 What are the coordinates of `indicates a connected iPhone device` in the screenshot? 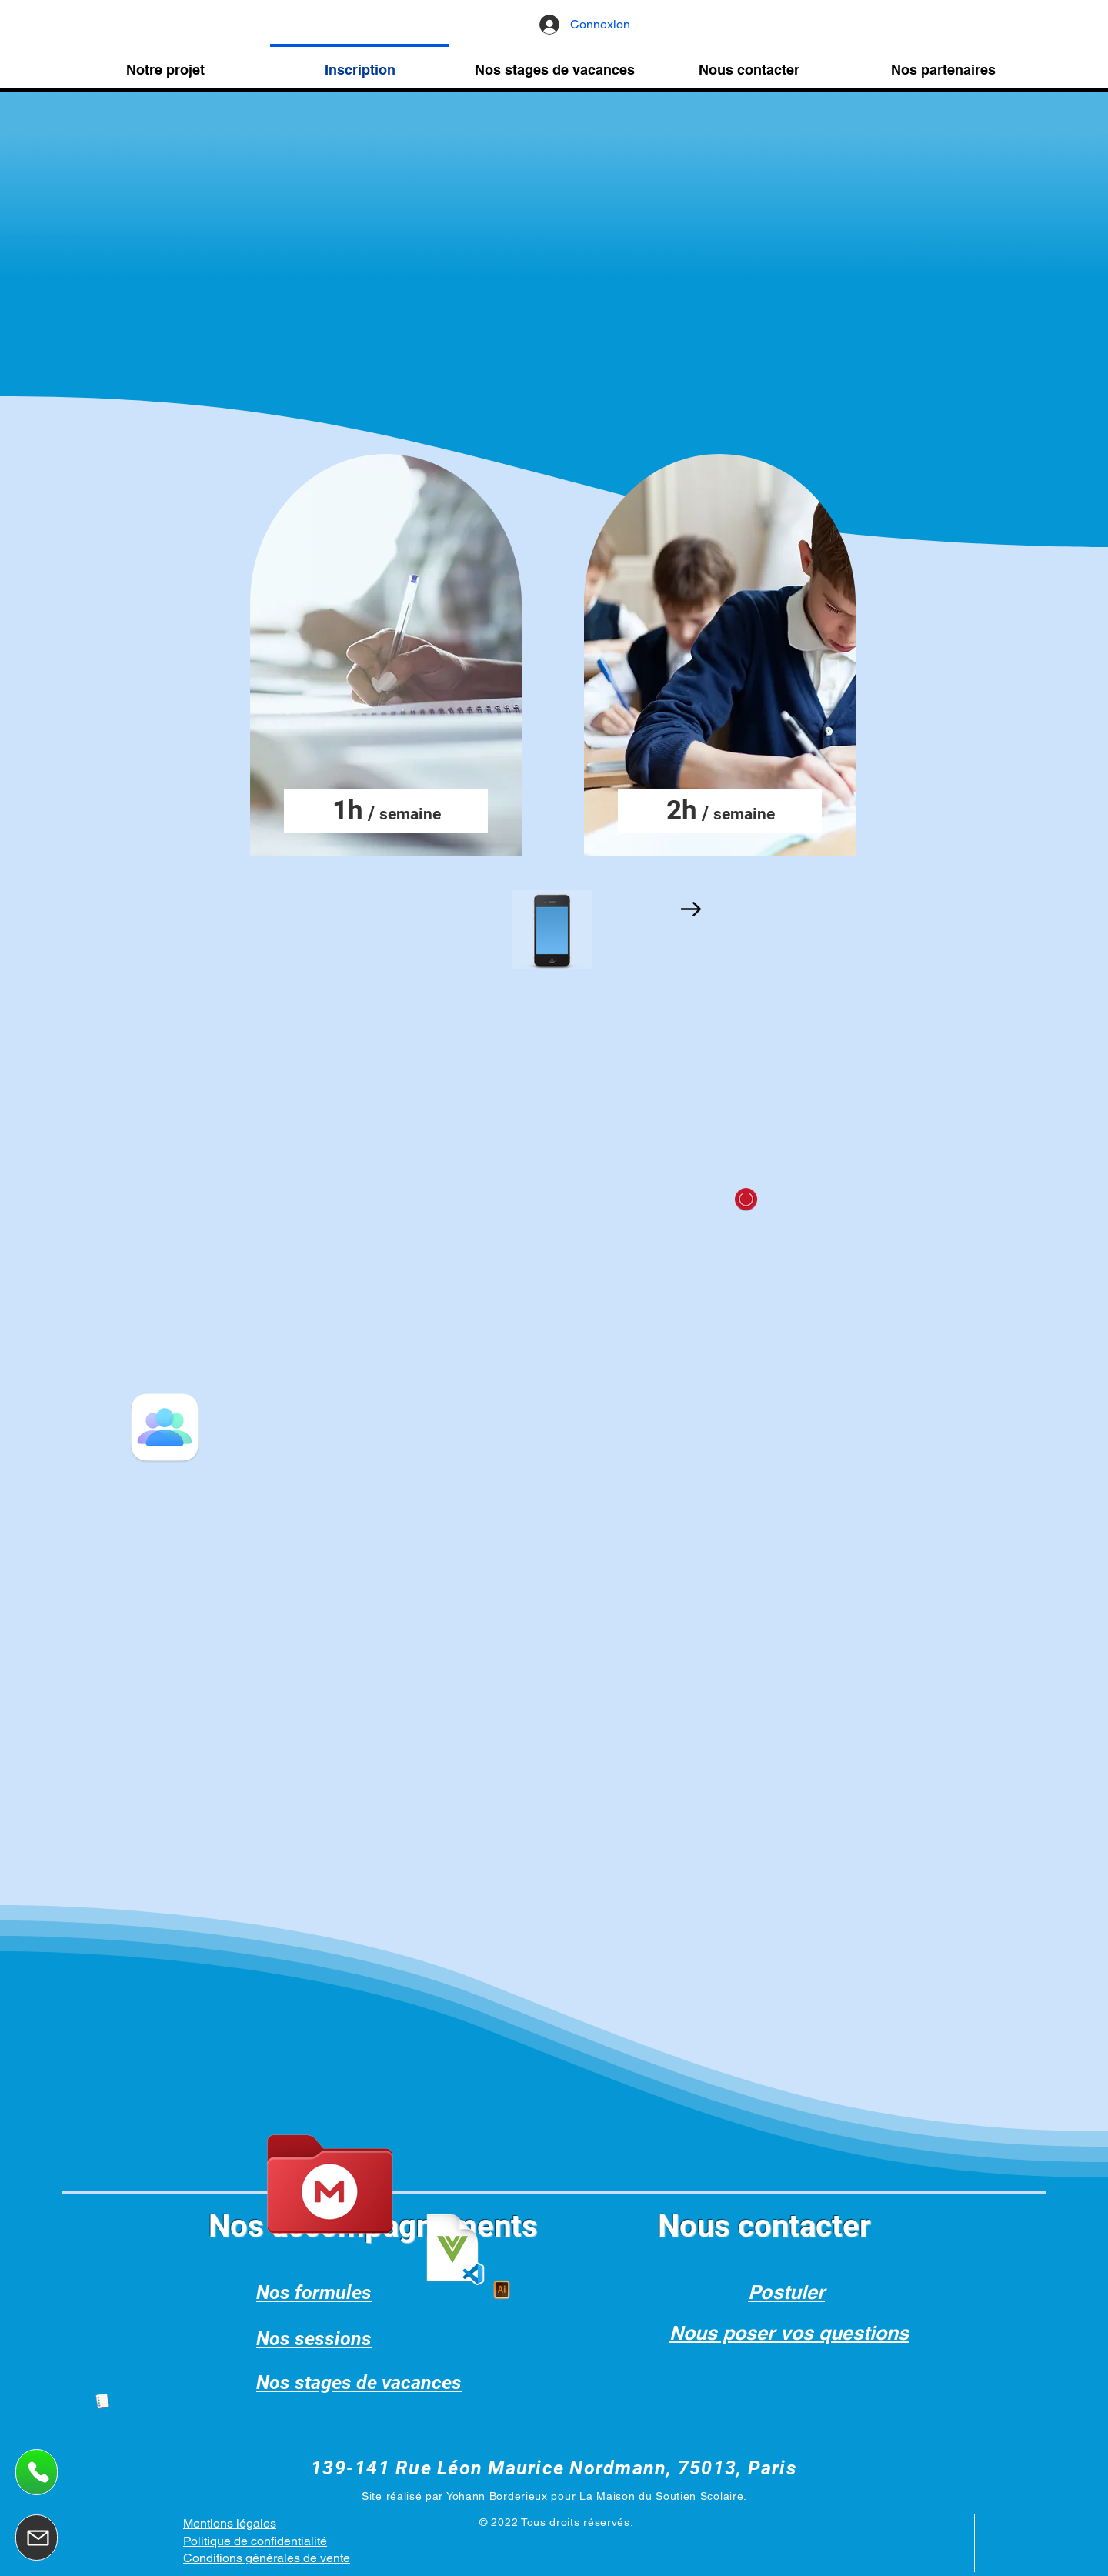 It's located at (552, 929).